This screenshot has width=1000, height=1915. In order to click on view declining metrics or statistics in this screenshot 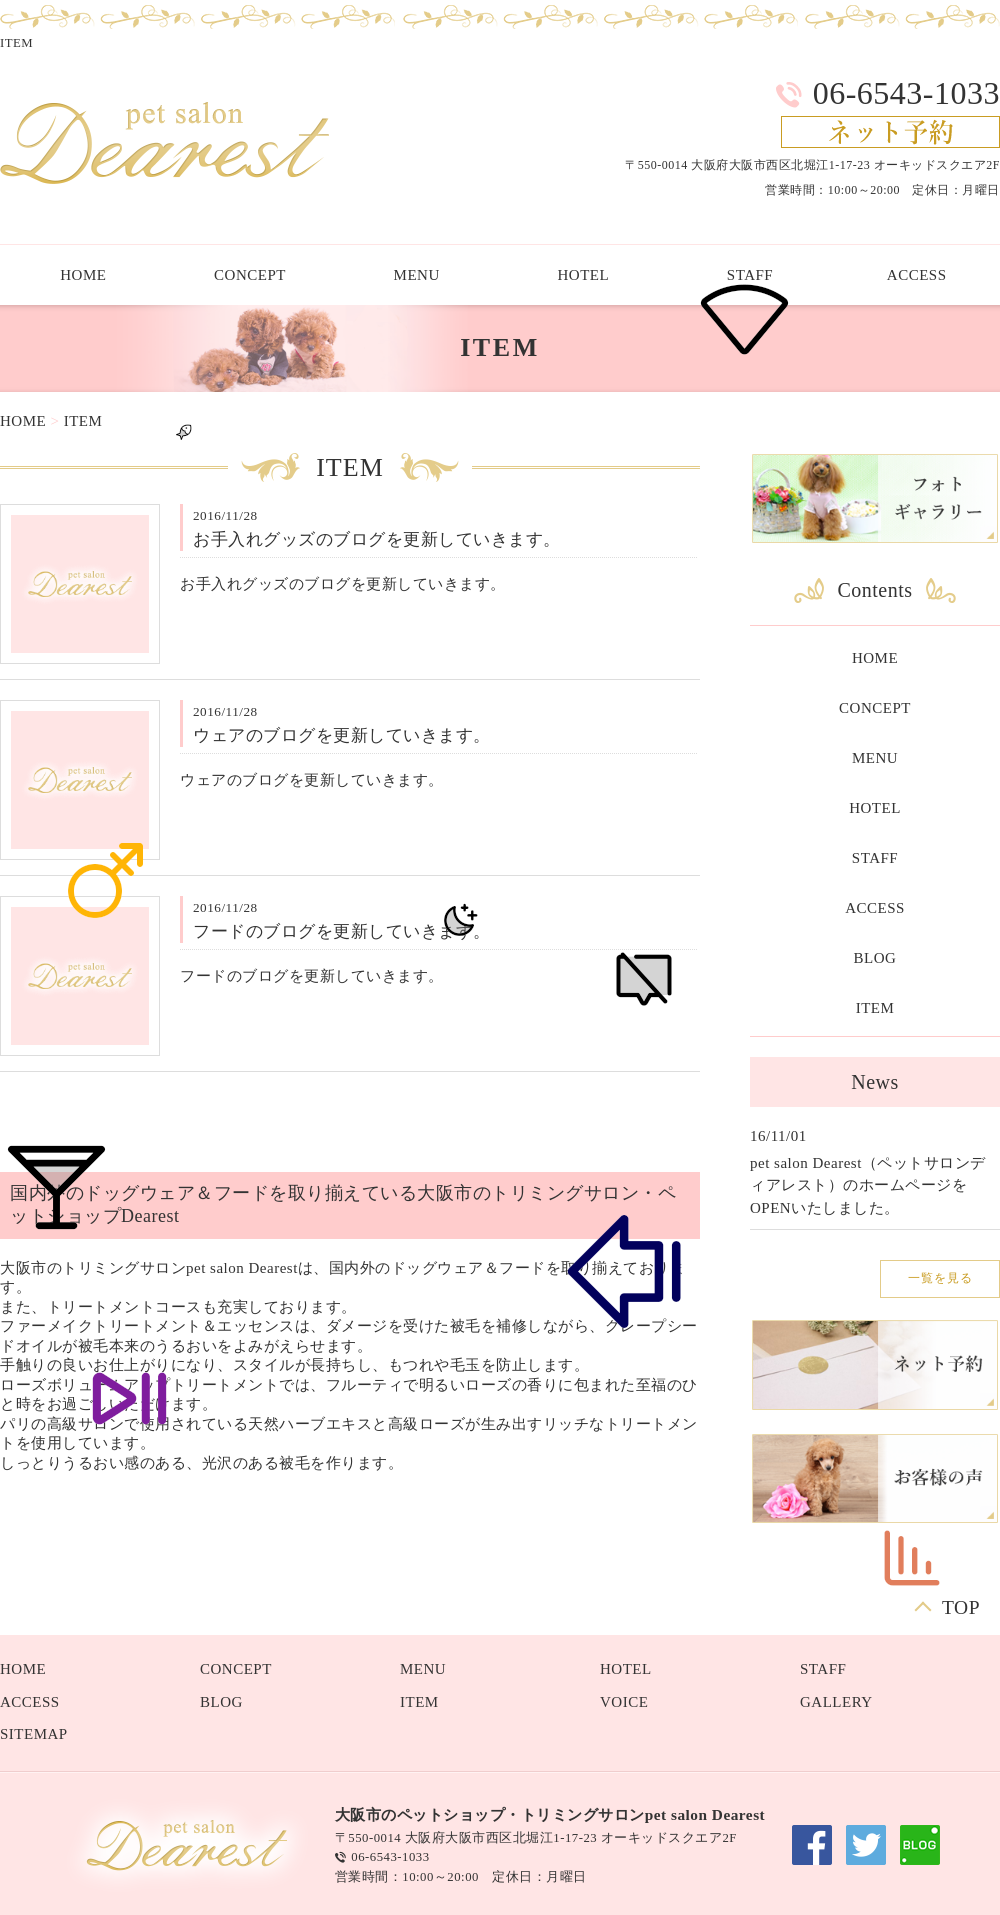, I will do `click(912, 1558)`.